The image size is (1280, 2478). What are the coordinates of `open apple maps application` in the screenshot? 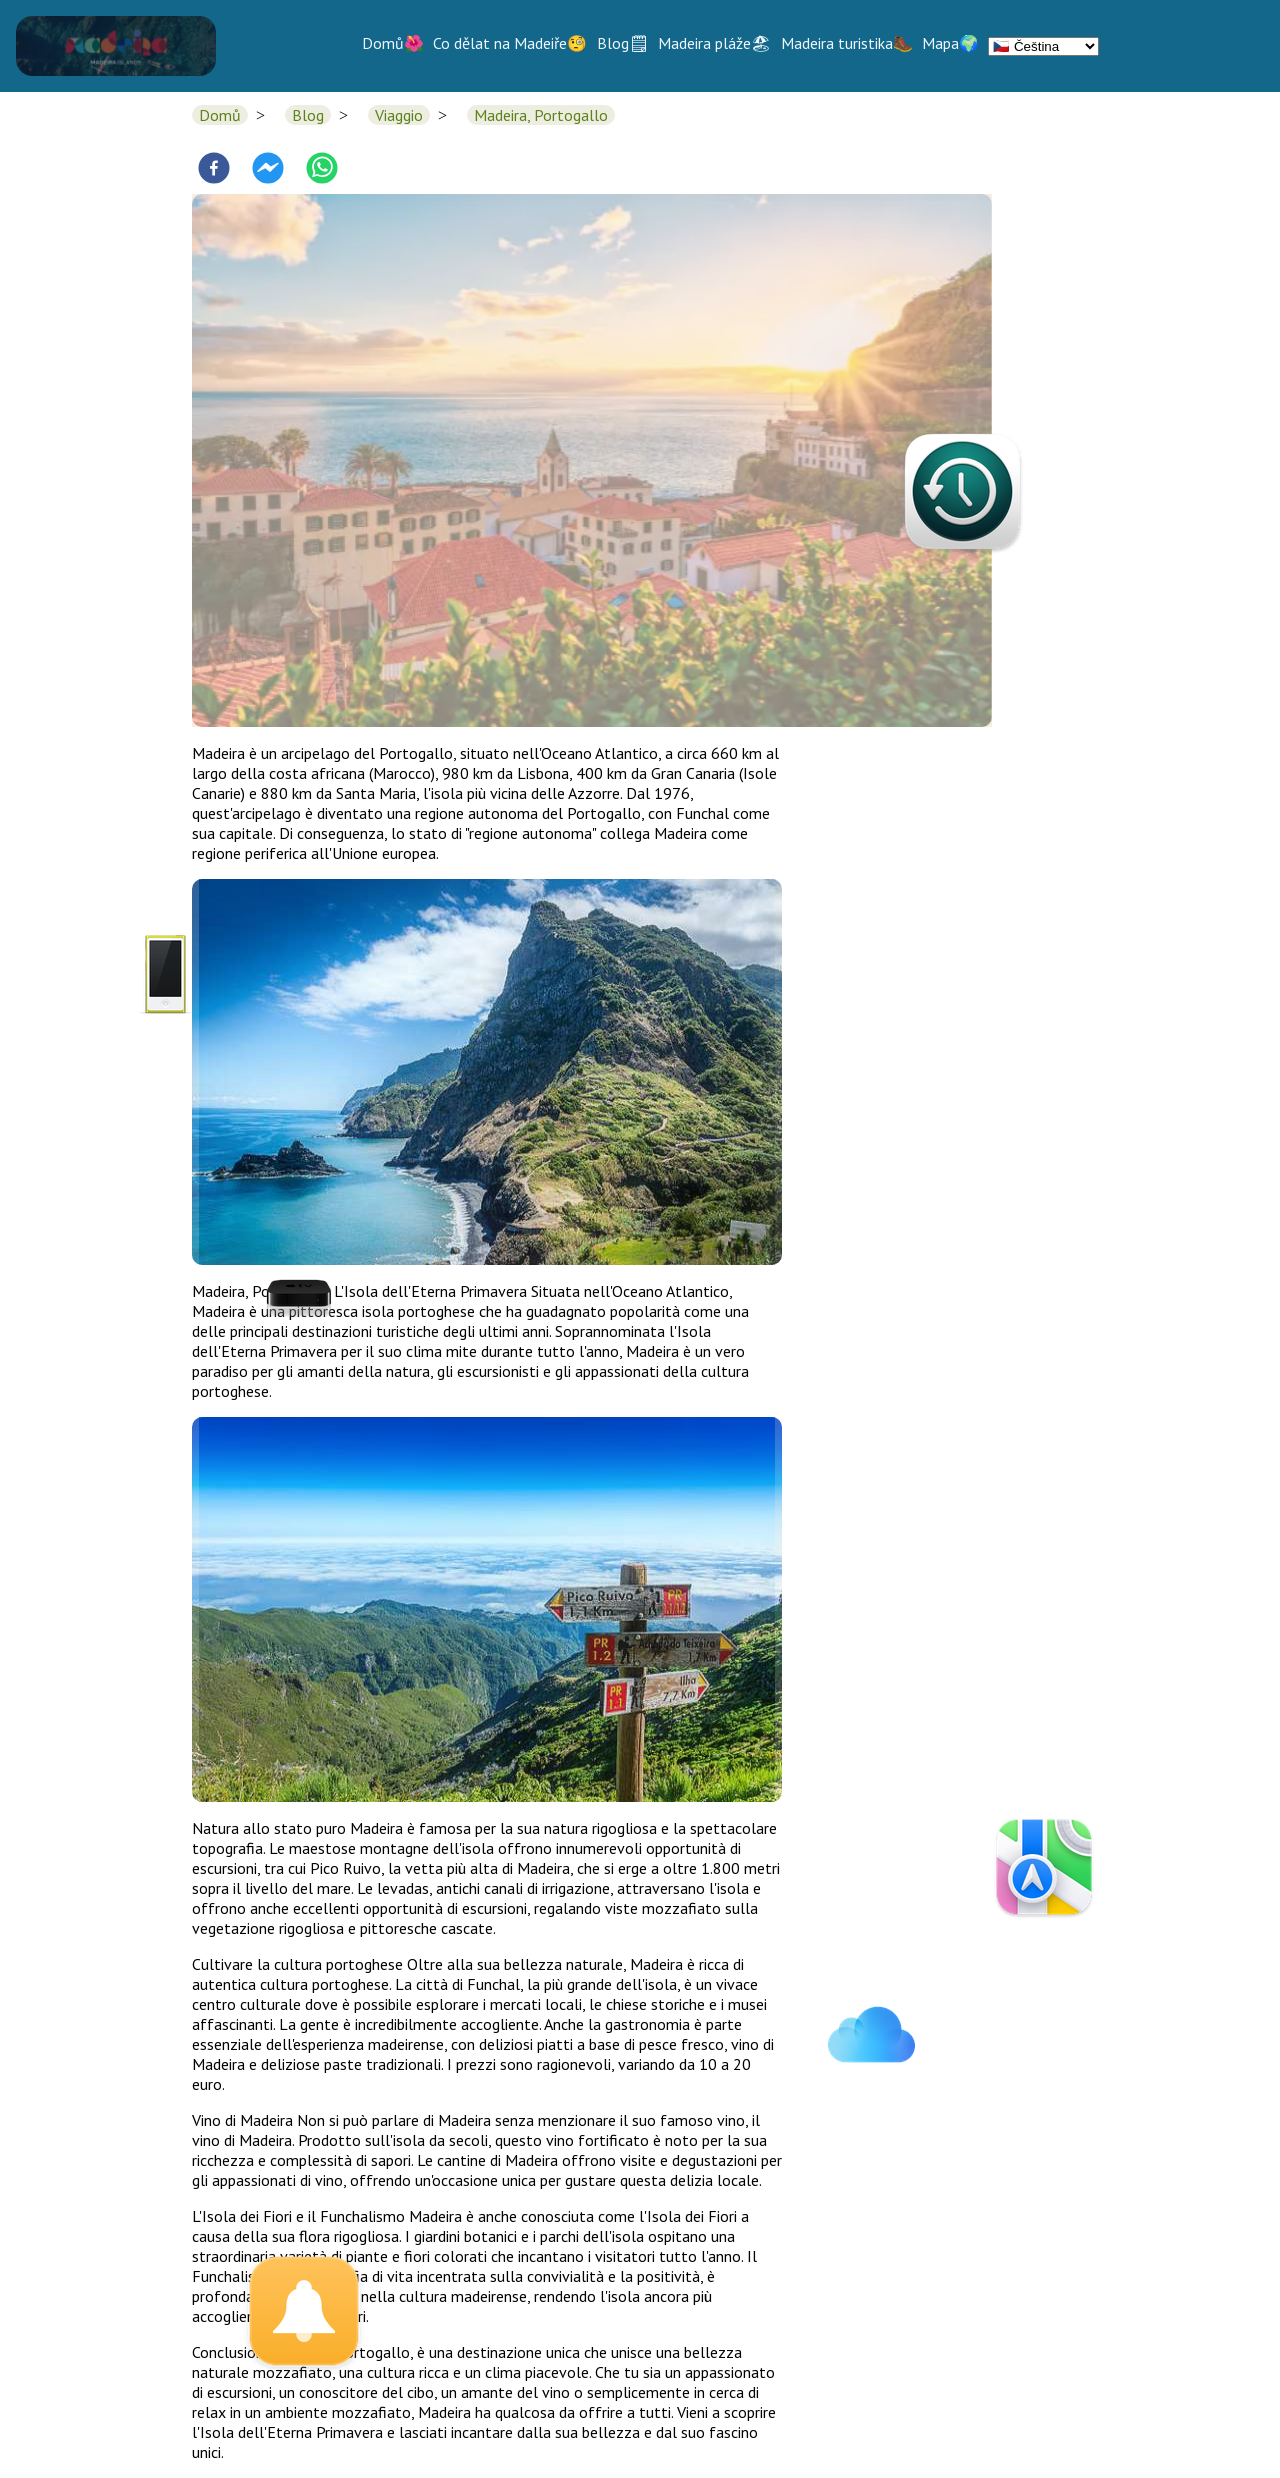 It's located at (1044, 1867).